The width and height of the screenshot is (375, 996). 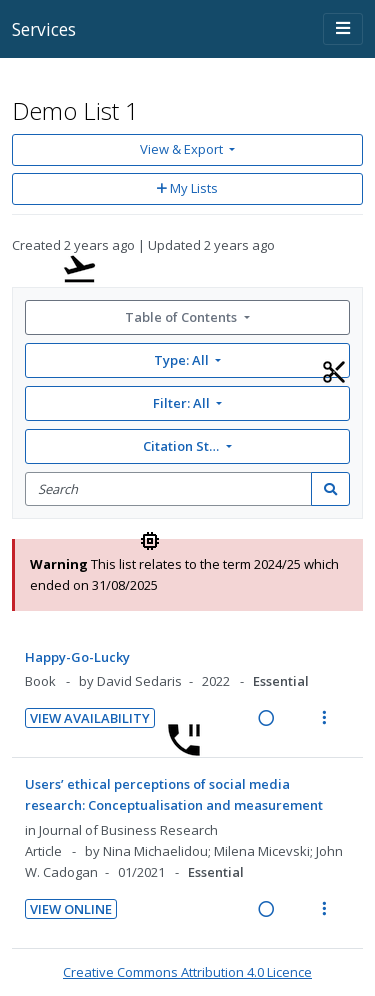 I want to click on view device memory or storage info, so click(x=150, y=541).